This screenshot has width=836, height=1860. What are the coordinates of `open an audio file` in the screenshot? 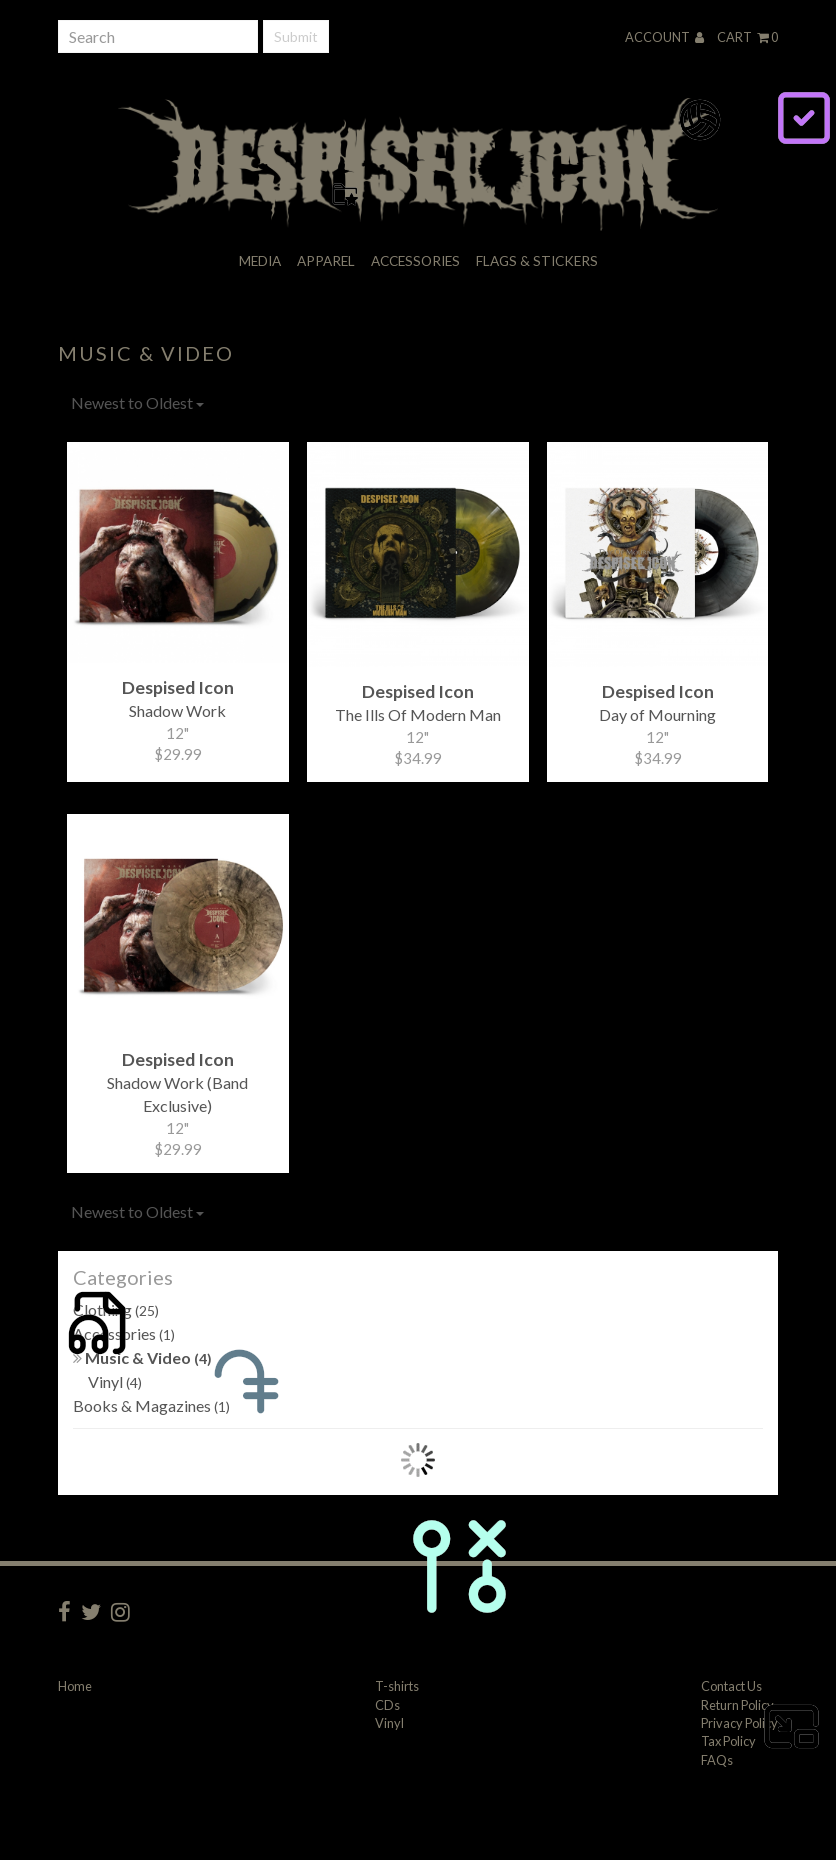 It's located at (100, 1323).